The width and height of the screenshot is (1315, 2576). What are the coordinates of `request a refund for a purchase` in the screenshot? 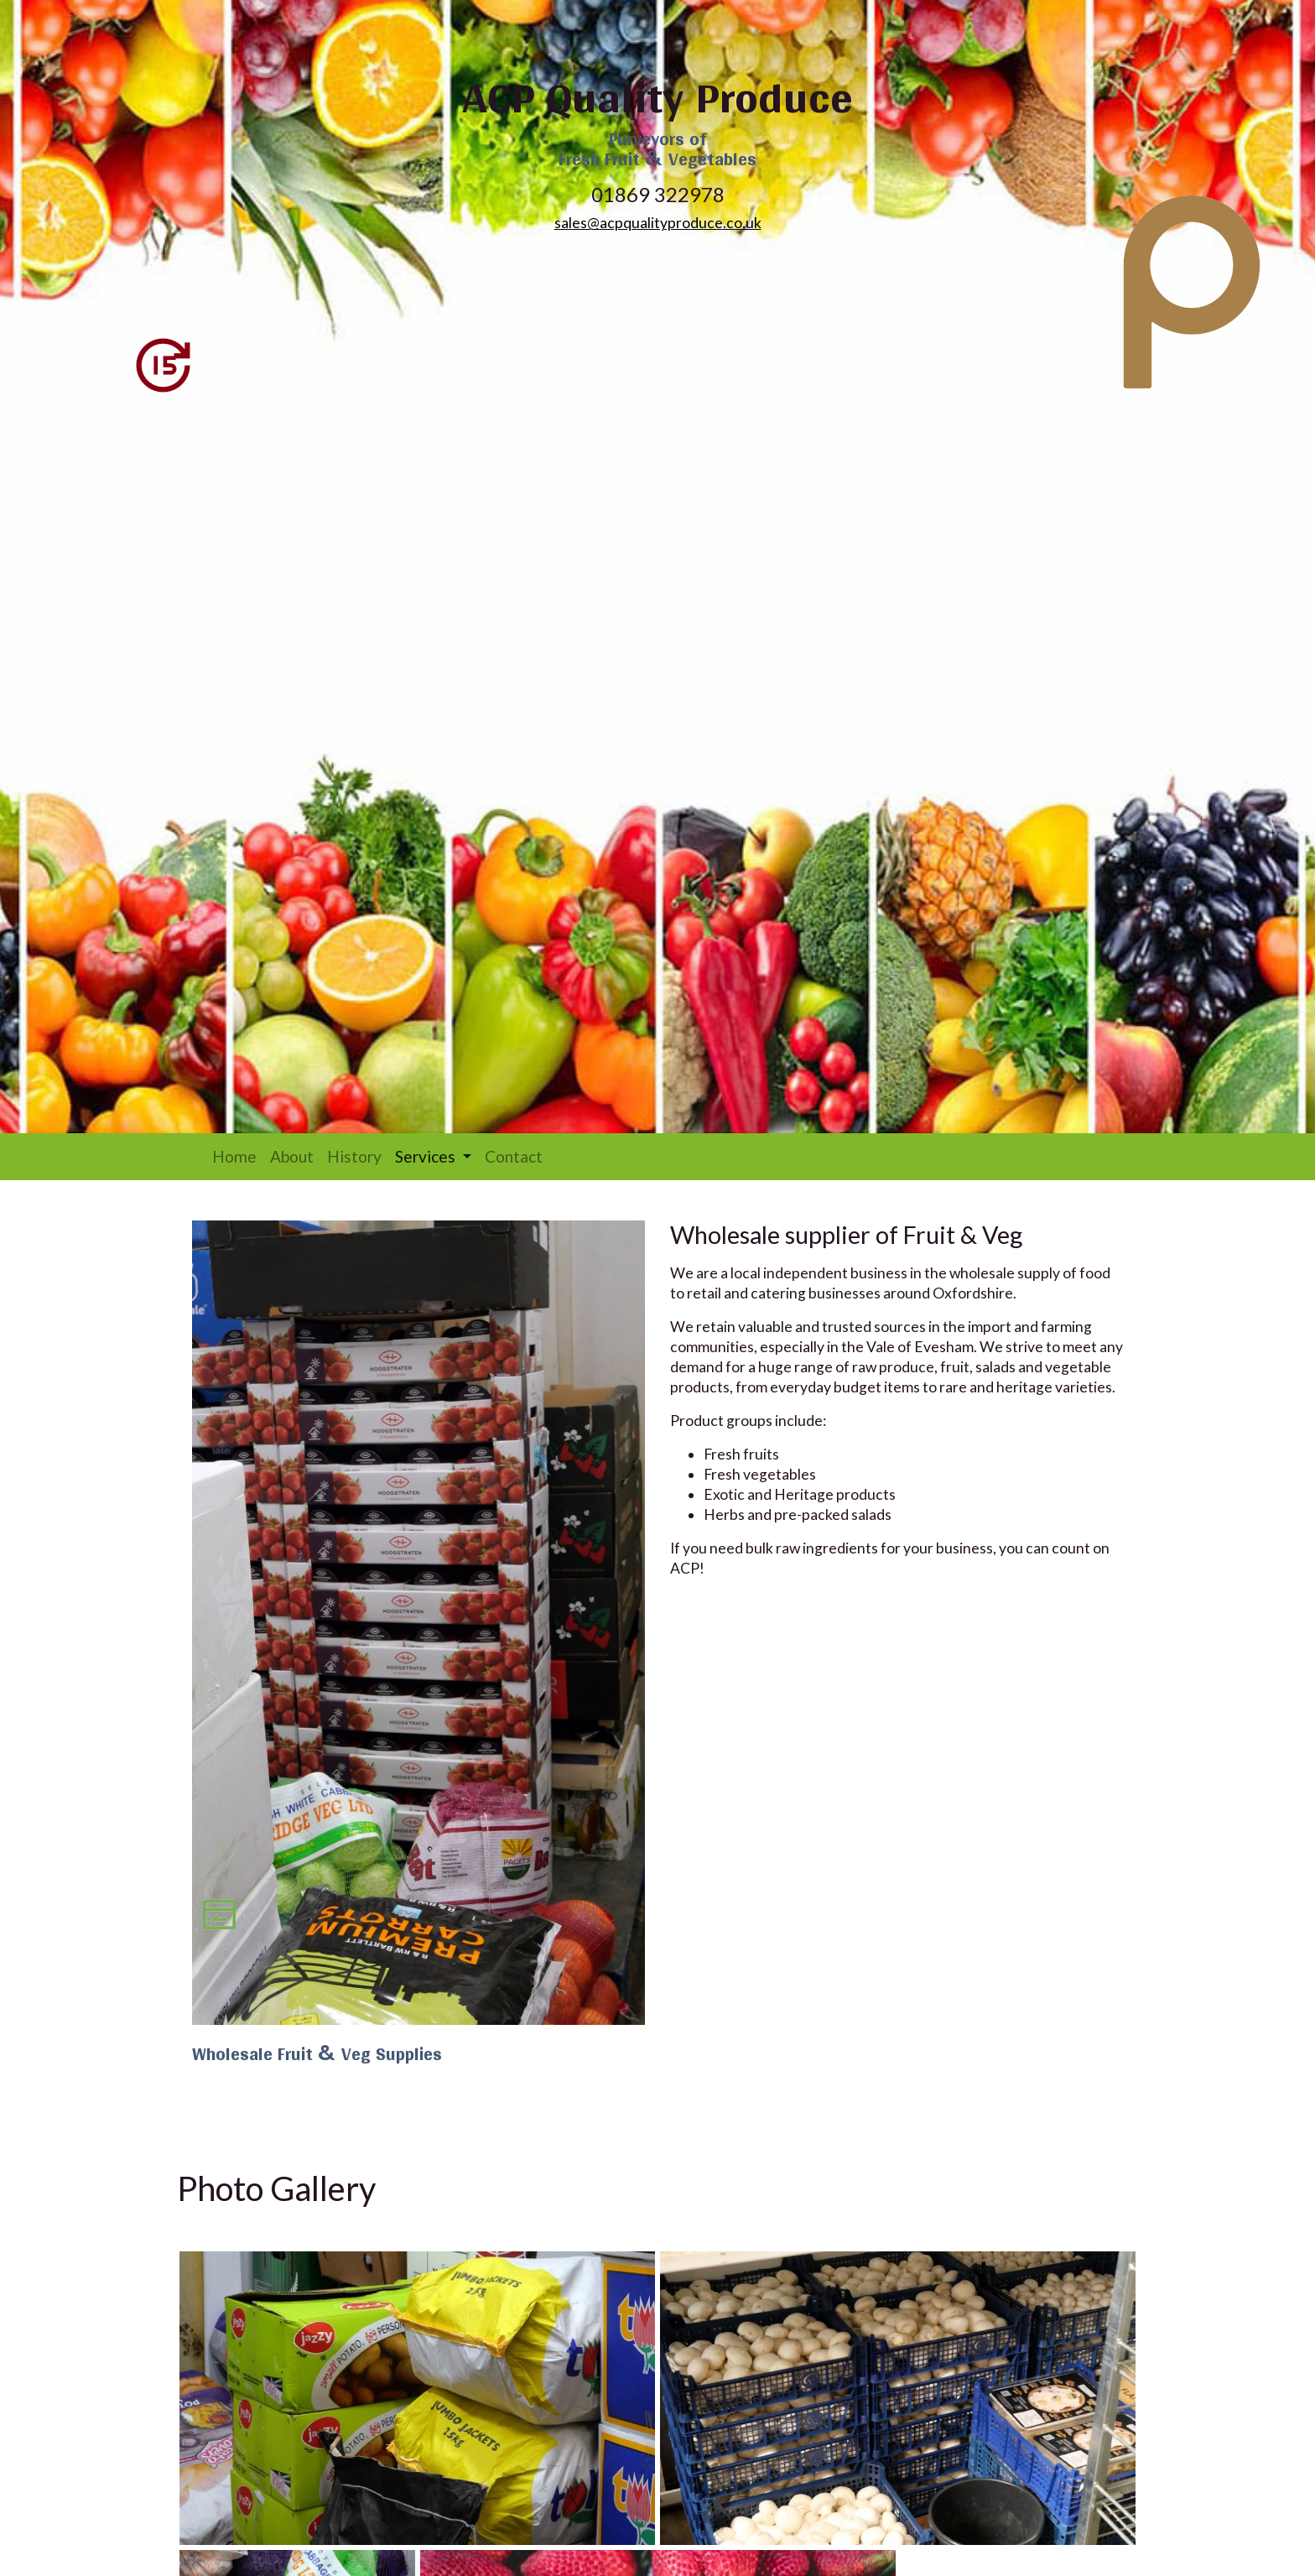 It's located at (219, 1914).